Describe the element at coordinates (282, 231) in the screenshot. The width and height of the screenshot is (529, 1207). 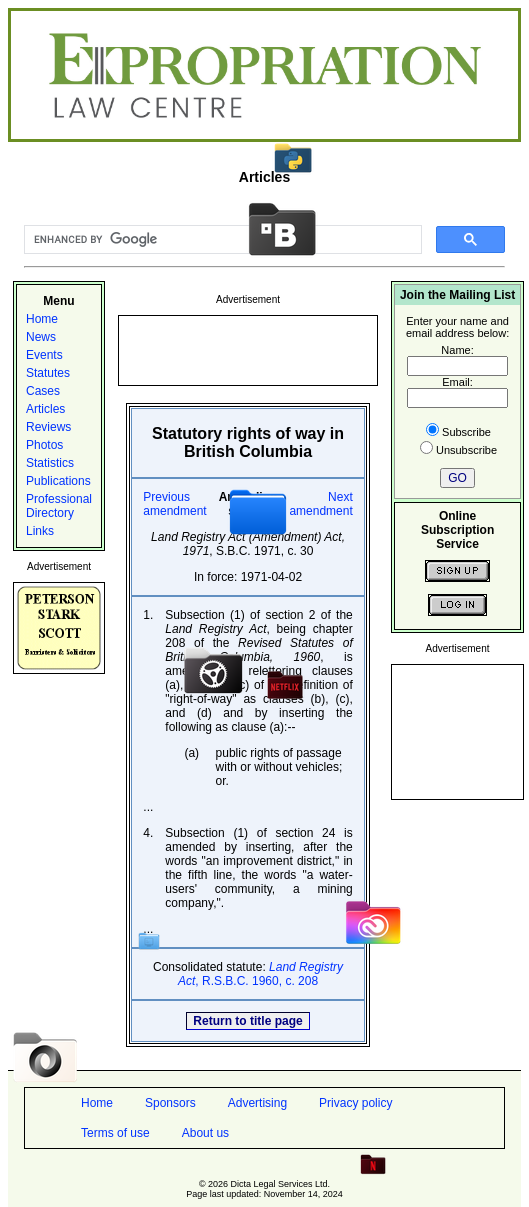
I see `open bethesda.net game files folder` at that location.